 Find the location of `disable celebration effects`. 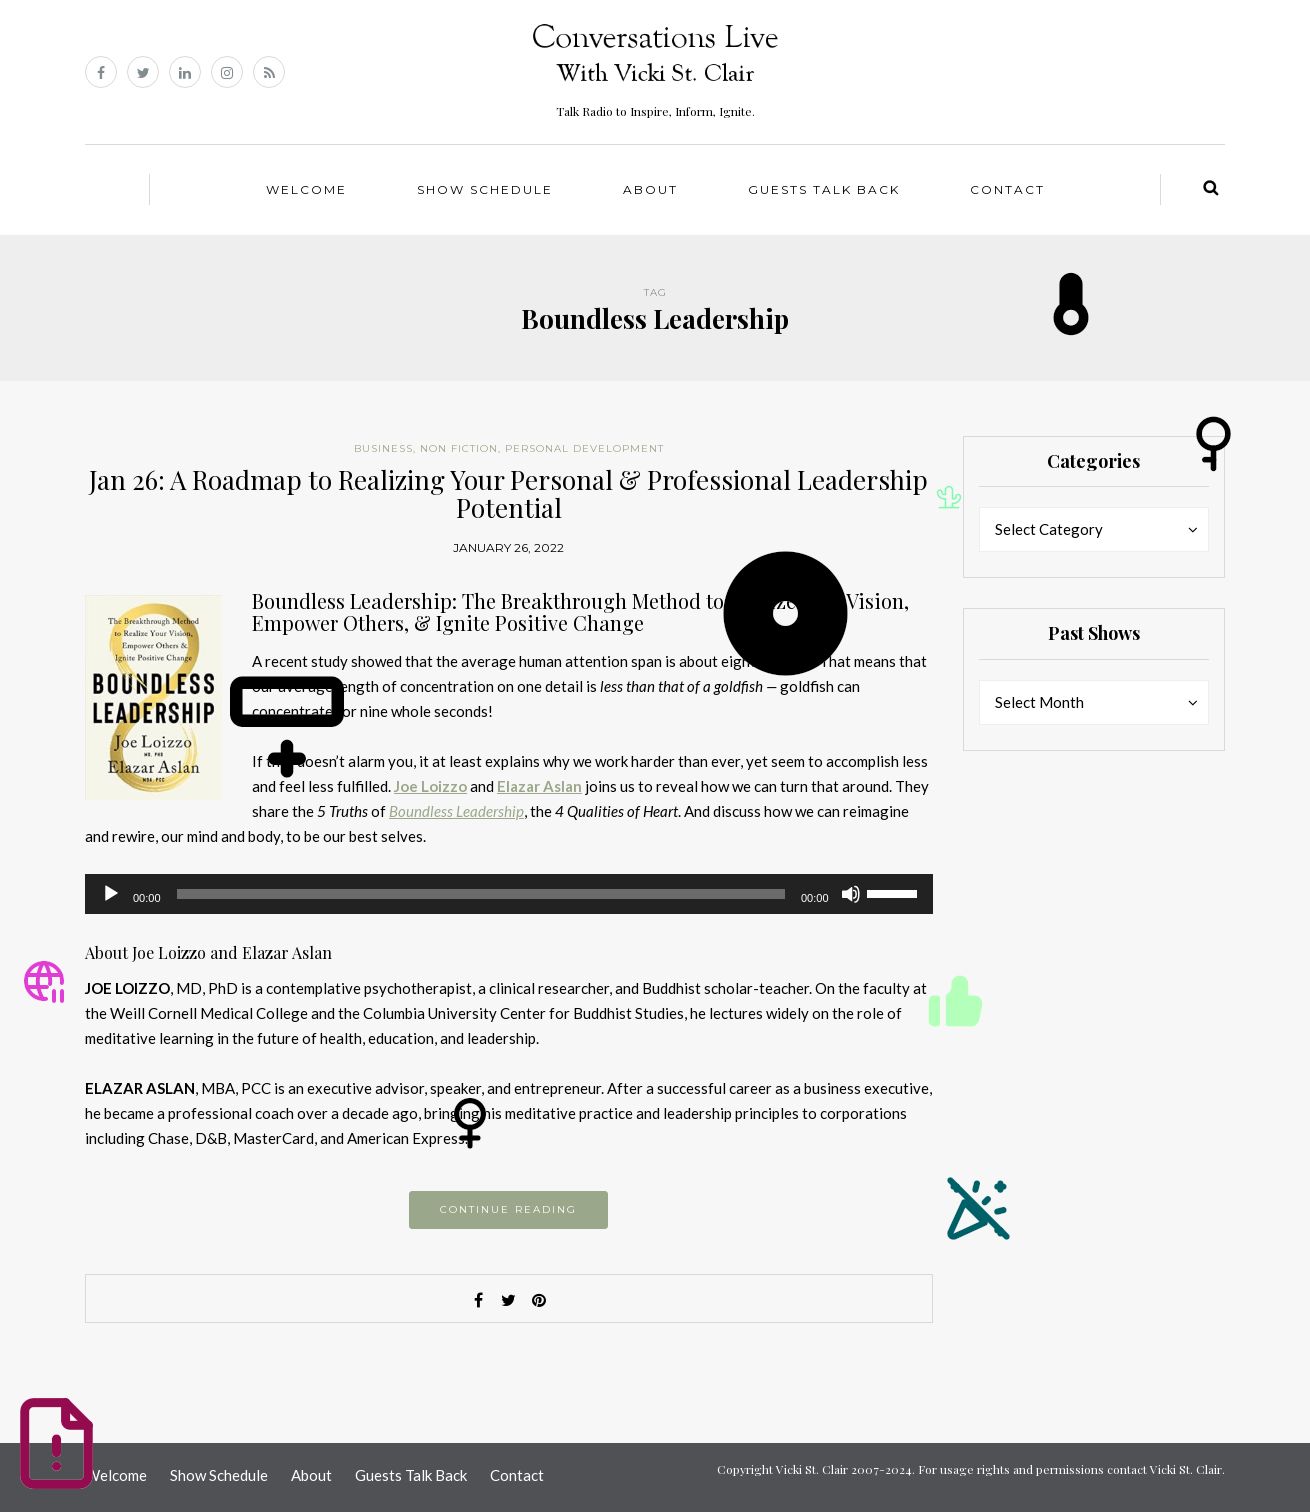

disable celebration effects is located at coordinates (978, 1208).